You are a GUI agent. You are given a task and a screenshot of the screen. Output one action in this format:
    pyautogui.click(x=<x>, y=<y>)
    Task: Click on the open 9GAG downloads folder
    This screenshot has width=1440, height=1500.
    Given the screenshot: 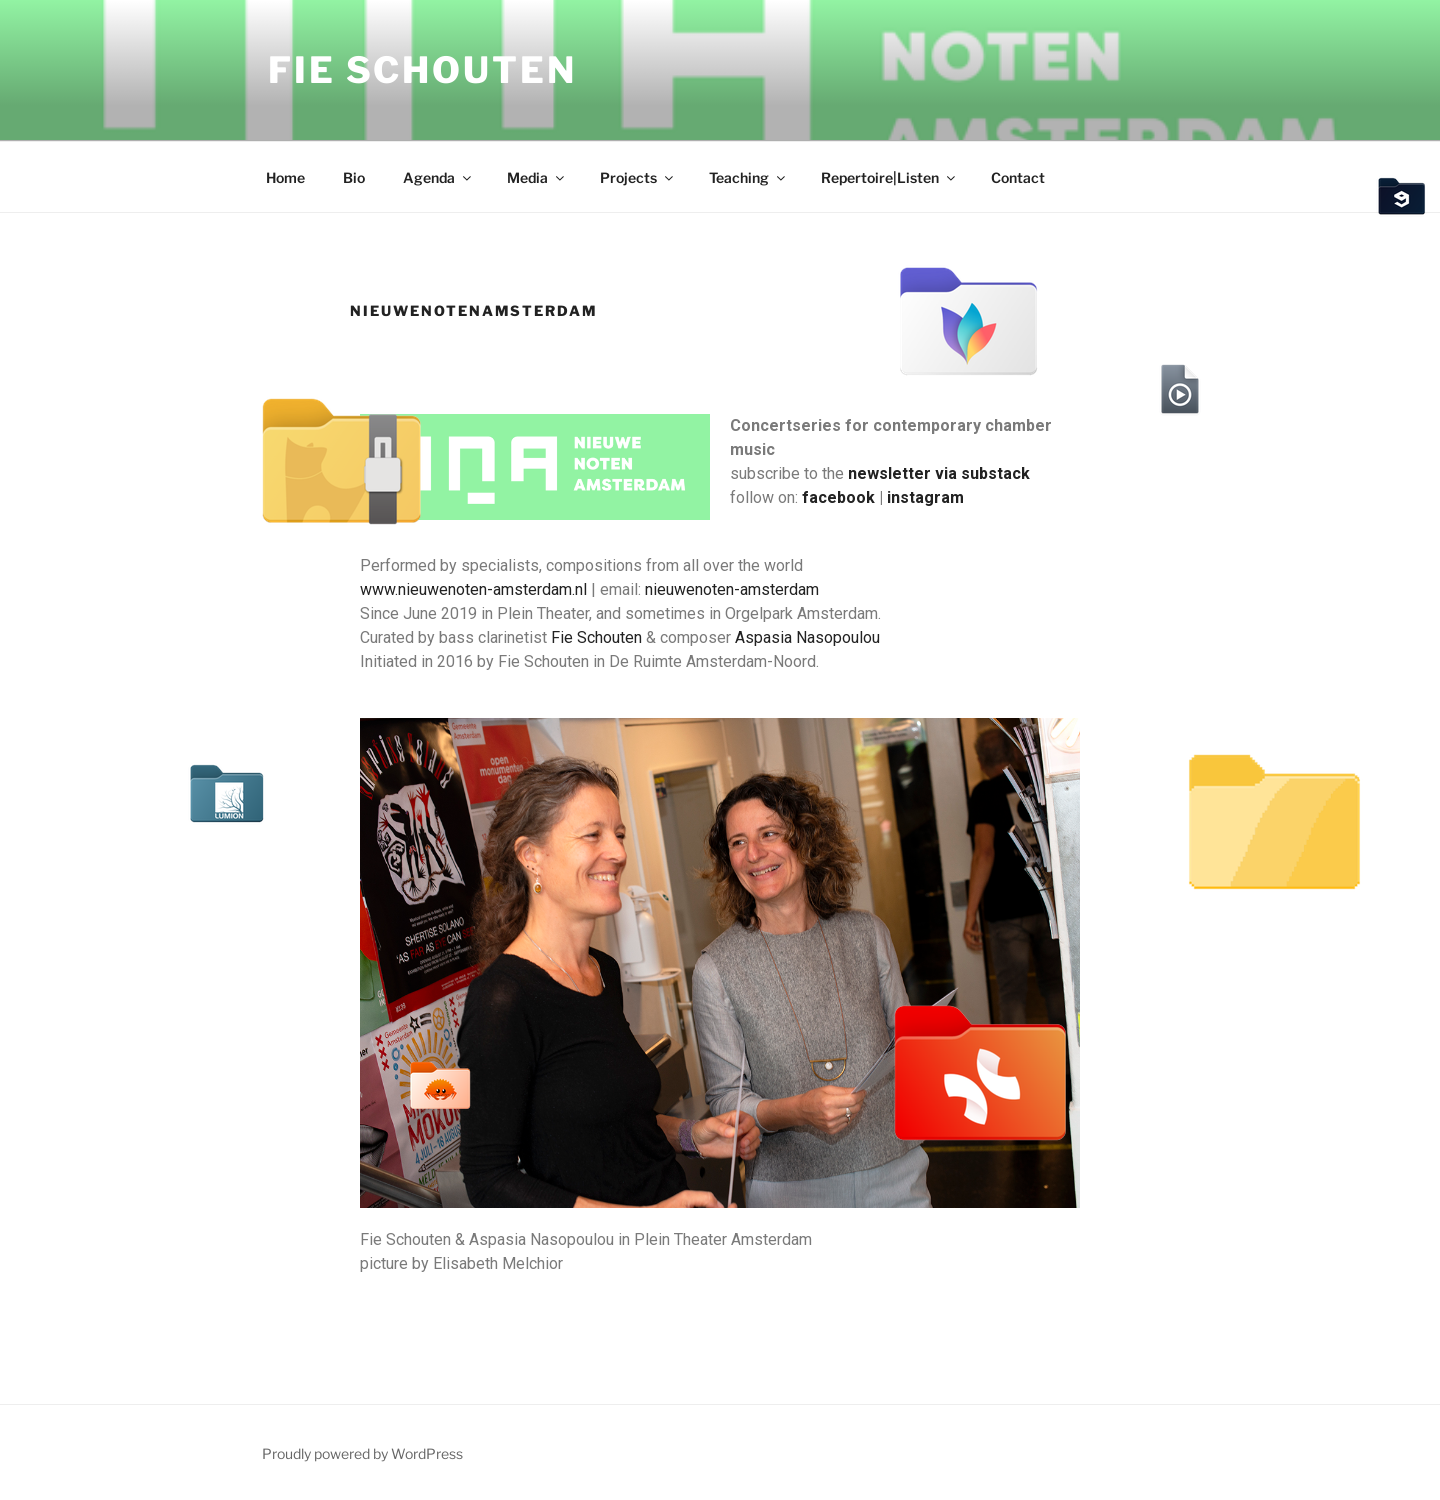 What is the action you would take?
    pyautogui.click(x=1401, y=197)
    